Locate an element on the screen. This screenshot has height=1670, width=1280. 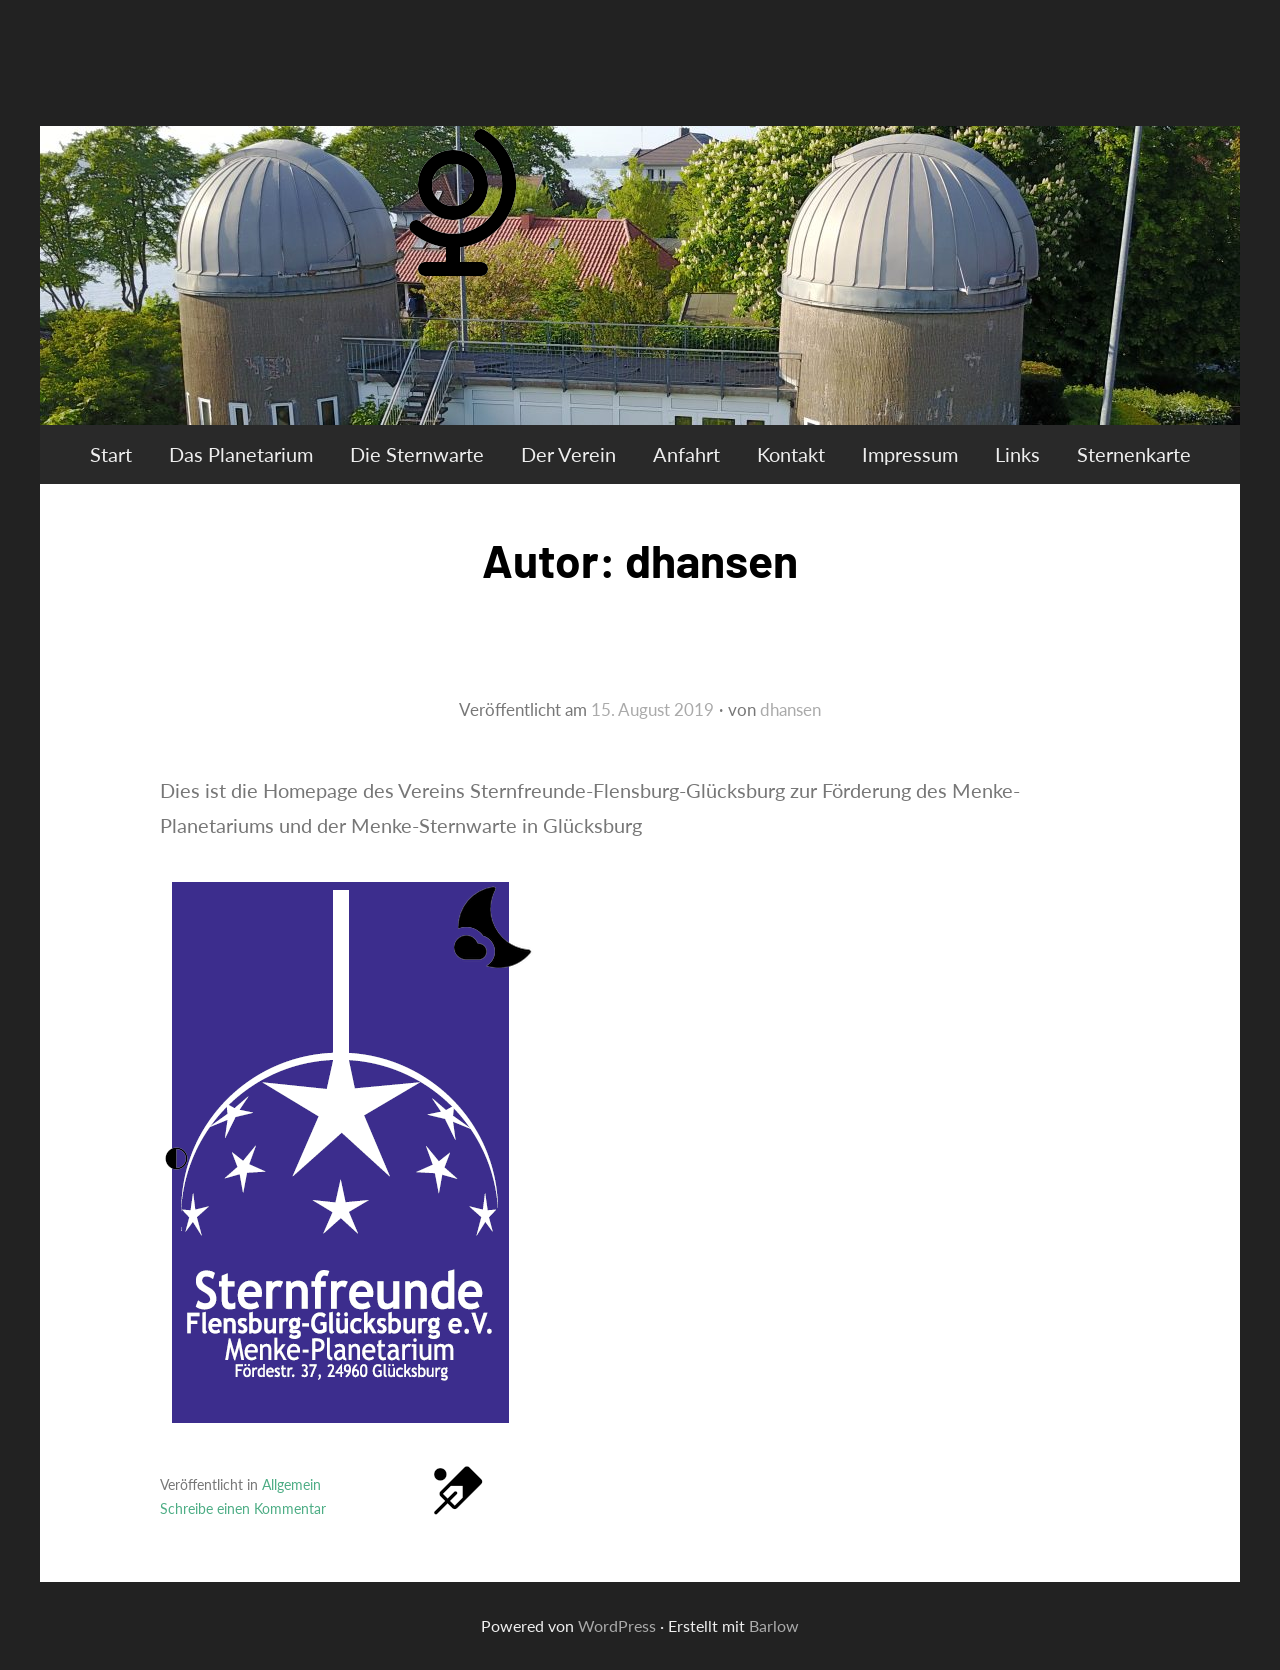
access global or international settings is located at coordinates (460, 206).